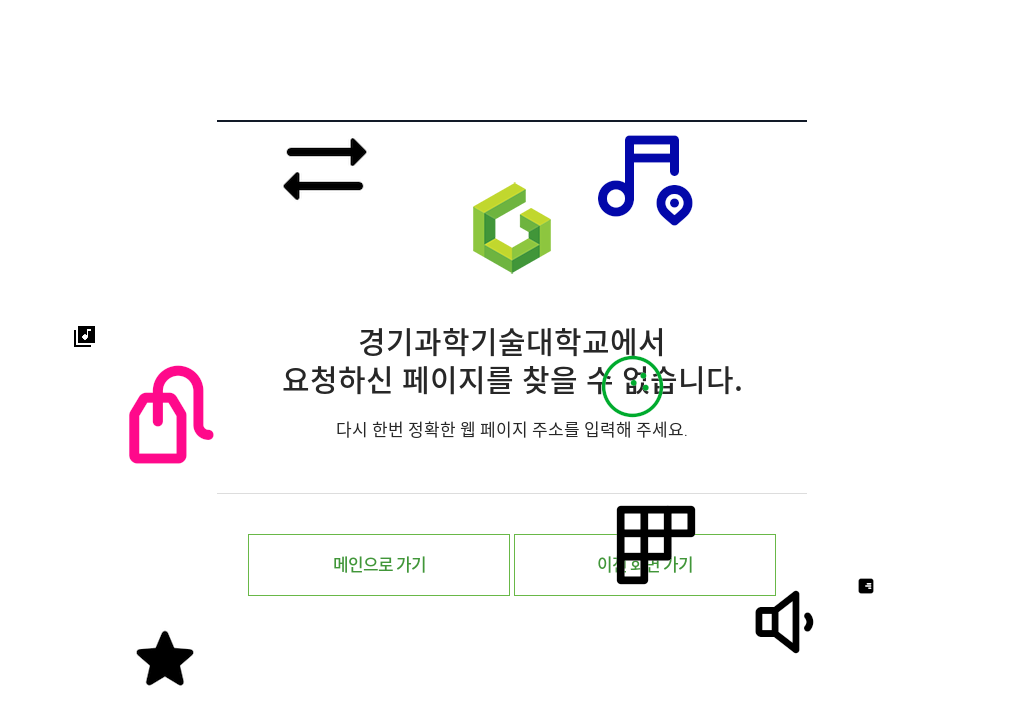  I want to click on volume set to low, so click(789, 622).